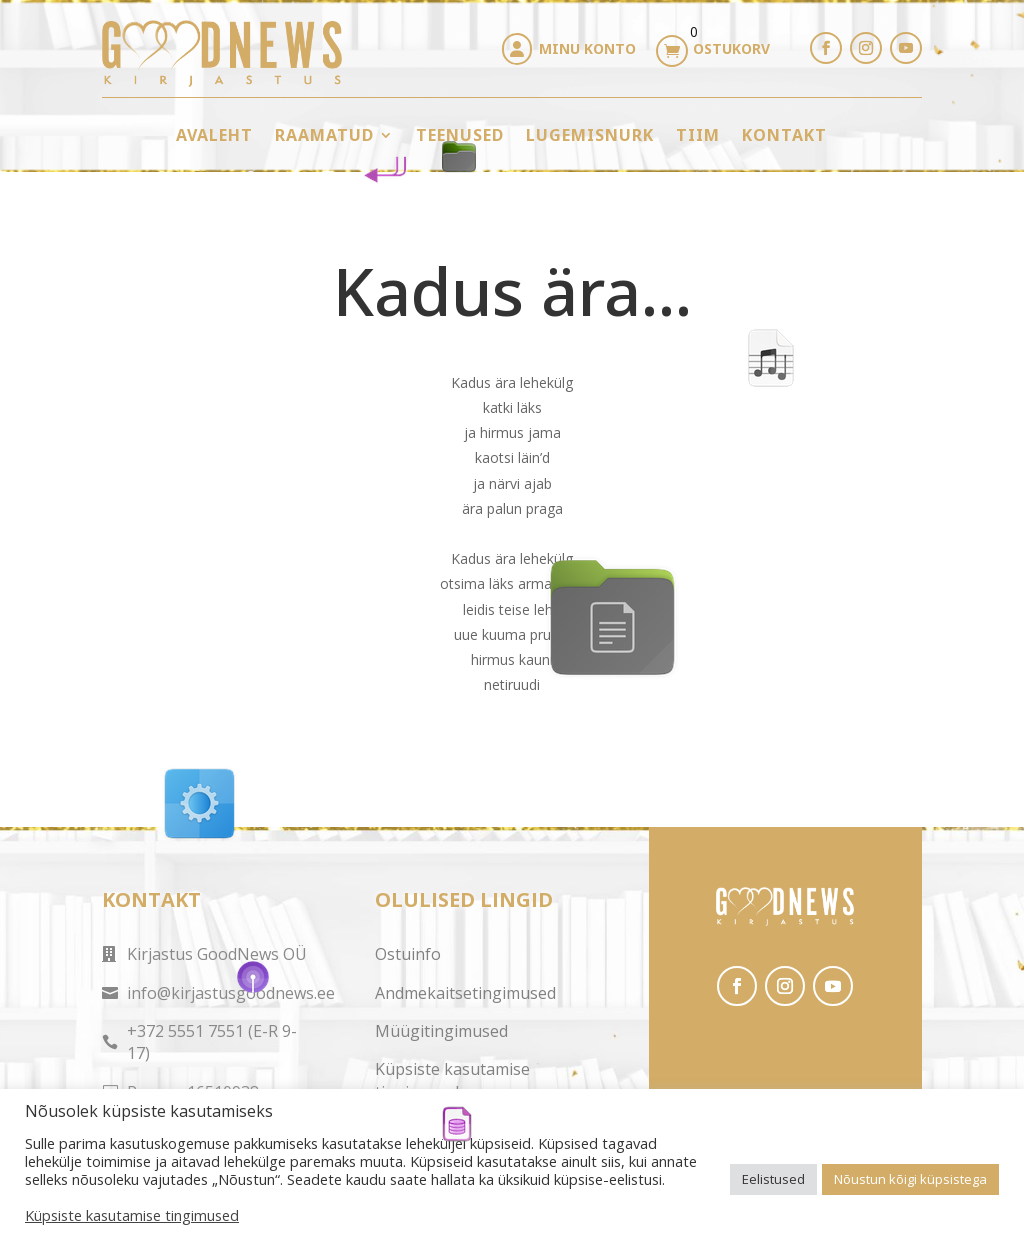  What do you see at coordinates (612, 617) in the screenshot?
I see `open your documents folder` at bounding box center [612, 617].